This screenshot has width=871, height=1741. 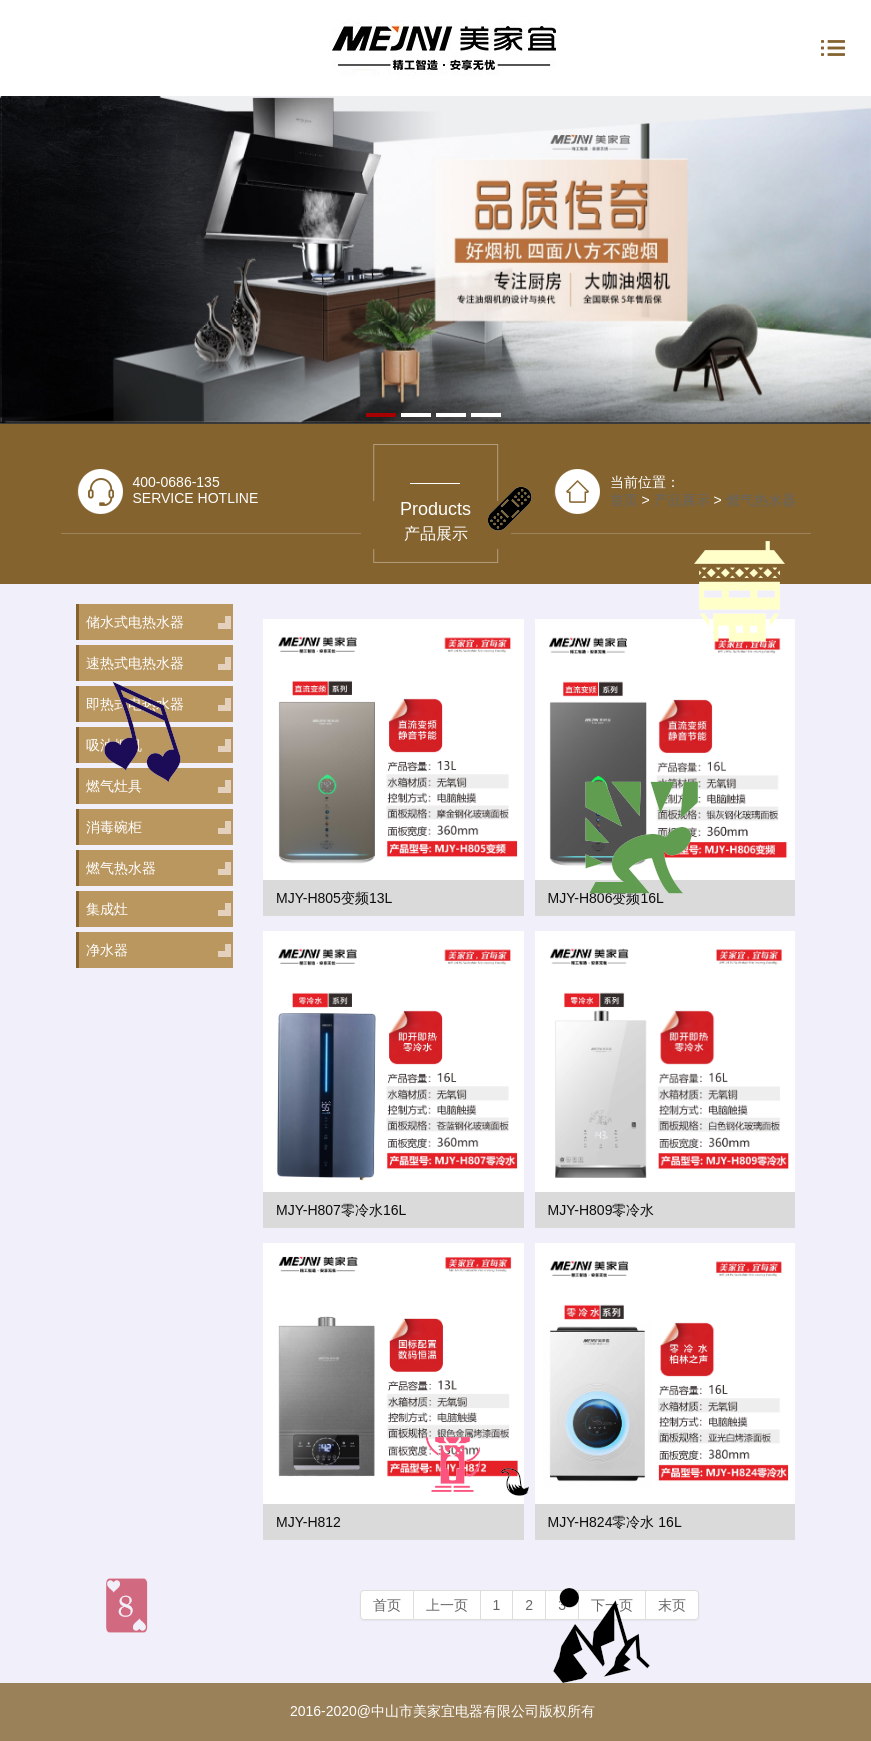 I want to click on indicates oppression or overwhelming force in gameplay, so click(x=641, y=838).